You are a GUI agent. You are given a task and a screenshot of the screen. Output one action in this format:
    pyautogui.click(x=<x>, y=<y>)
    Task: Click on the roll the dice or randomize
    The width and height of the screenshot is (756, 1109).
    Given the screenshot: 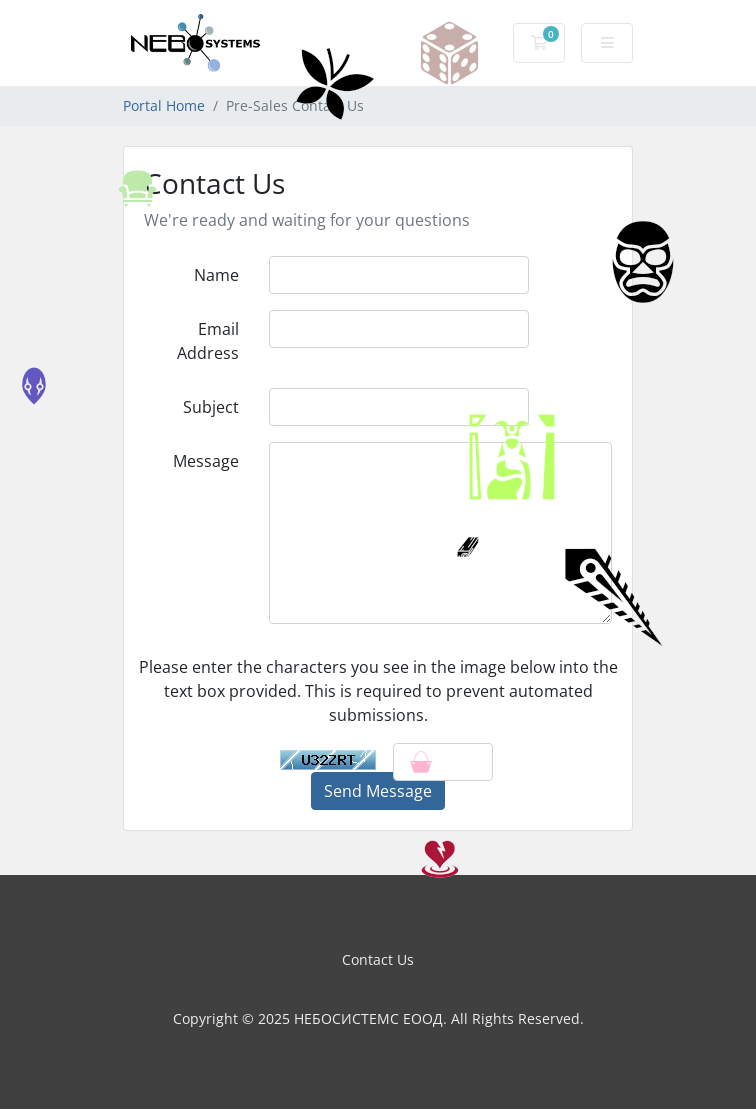 What is the action you would take?
    pyautogui.click(x=449, y=53)
    